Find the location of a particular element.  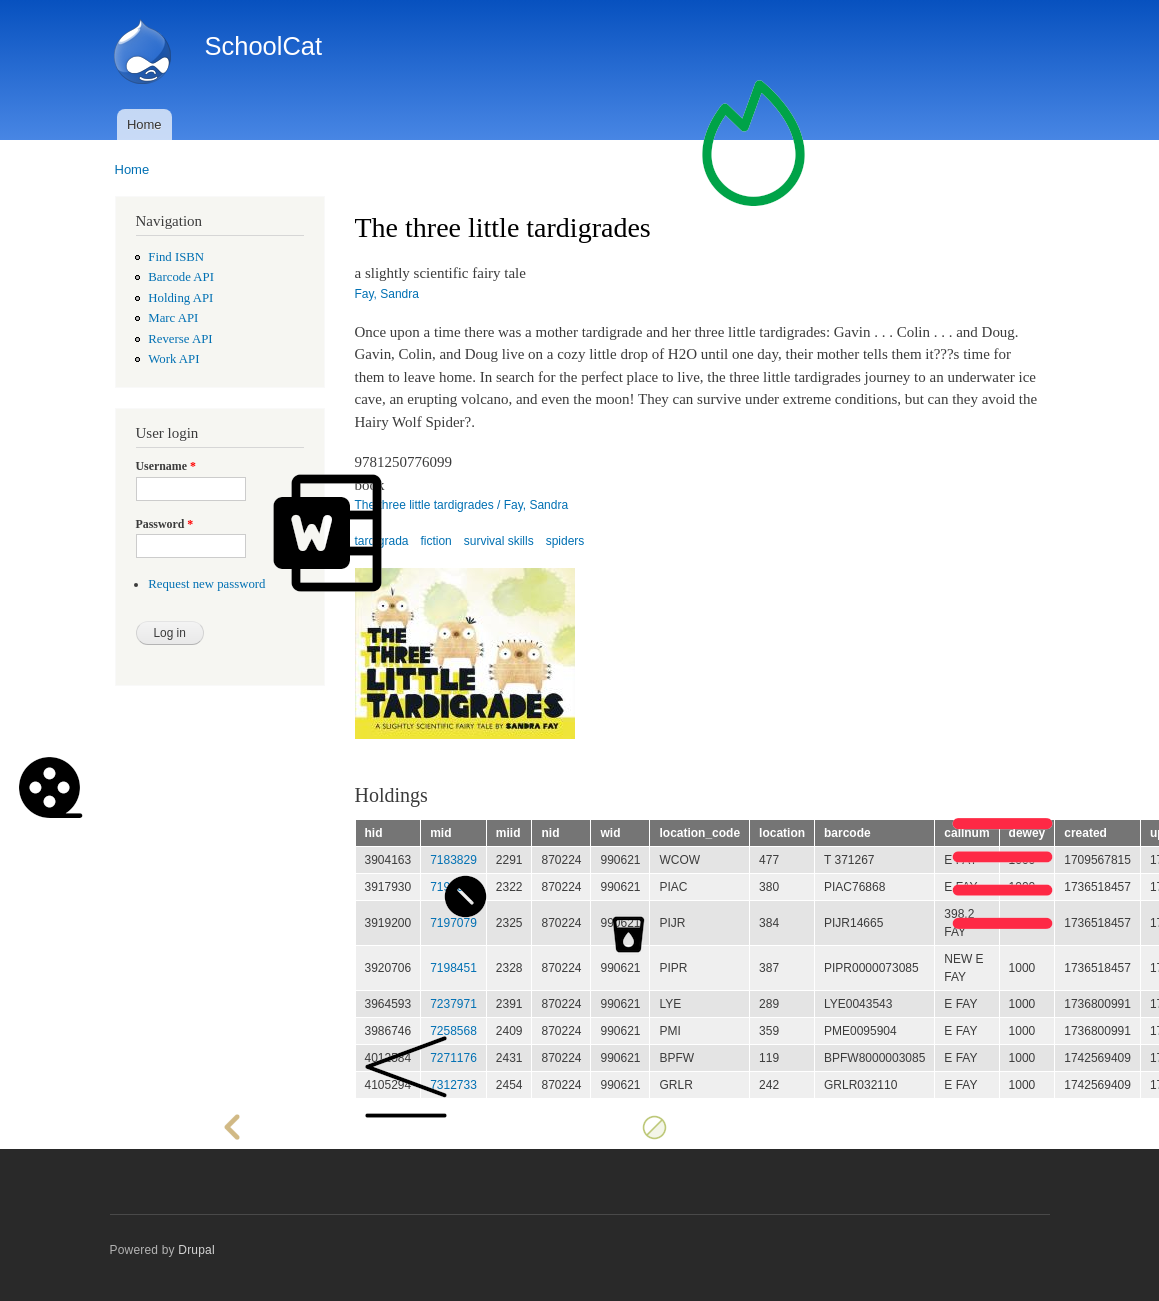

less than or equal to mathematical operator is located at coordinates (408, 1079).